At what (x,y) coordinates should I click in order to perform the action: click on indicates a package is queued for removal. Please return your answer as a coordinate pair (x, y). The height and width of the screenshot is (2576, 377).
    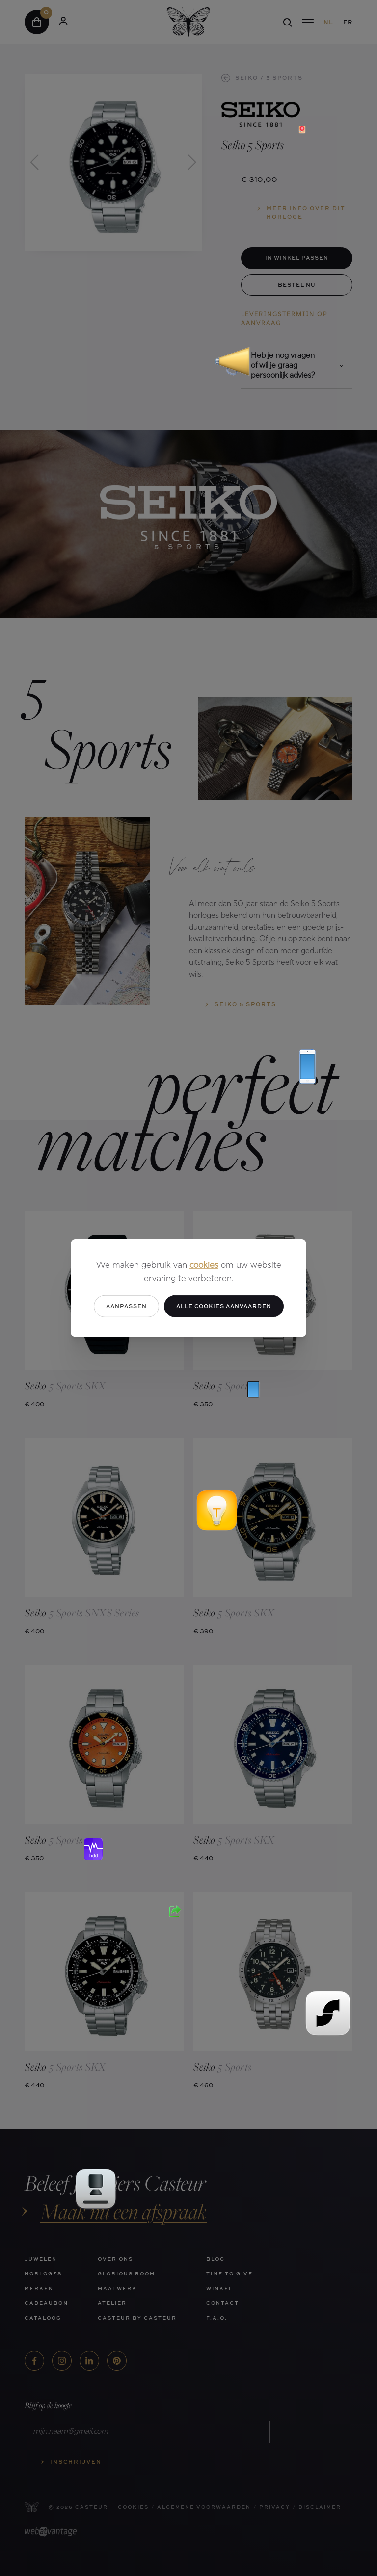
    Looking at the image, I should click on (302, 129).